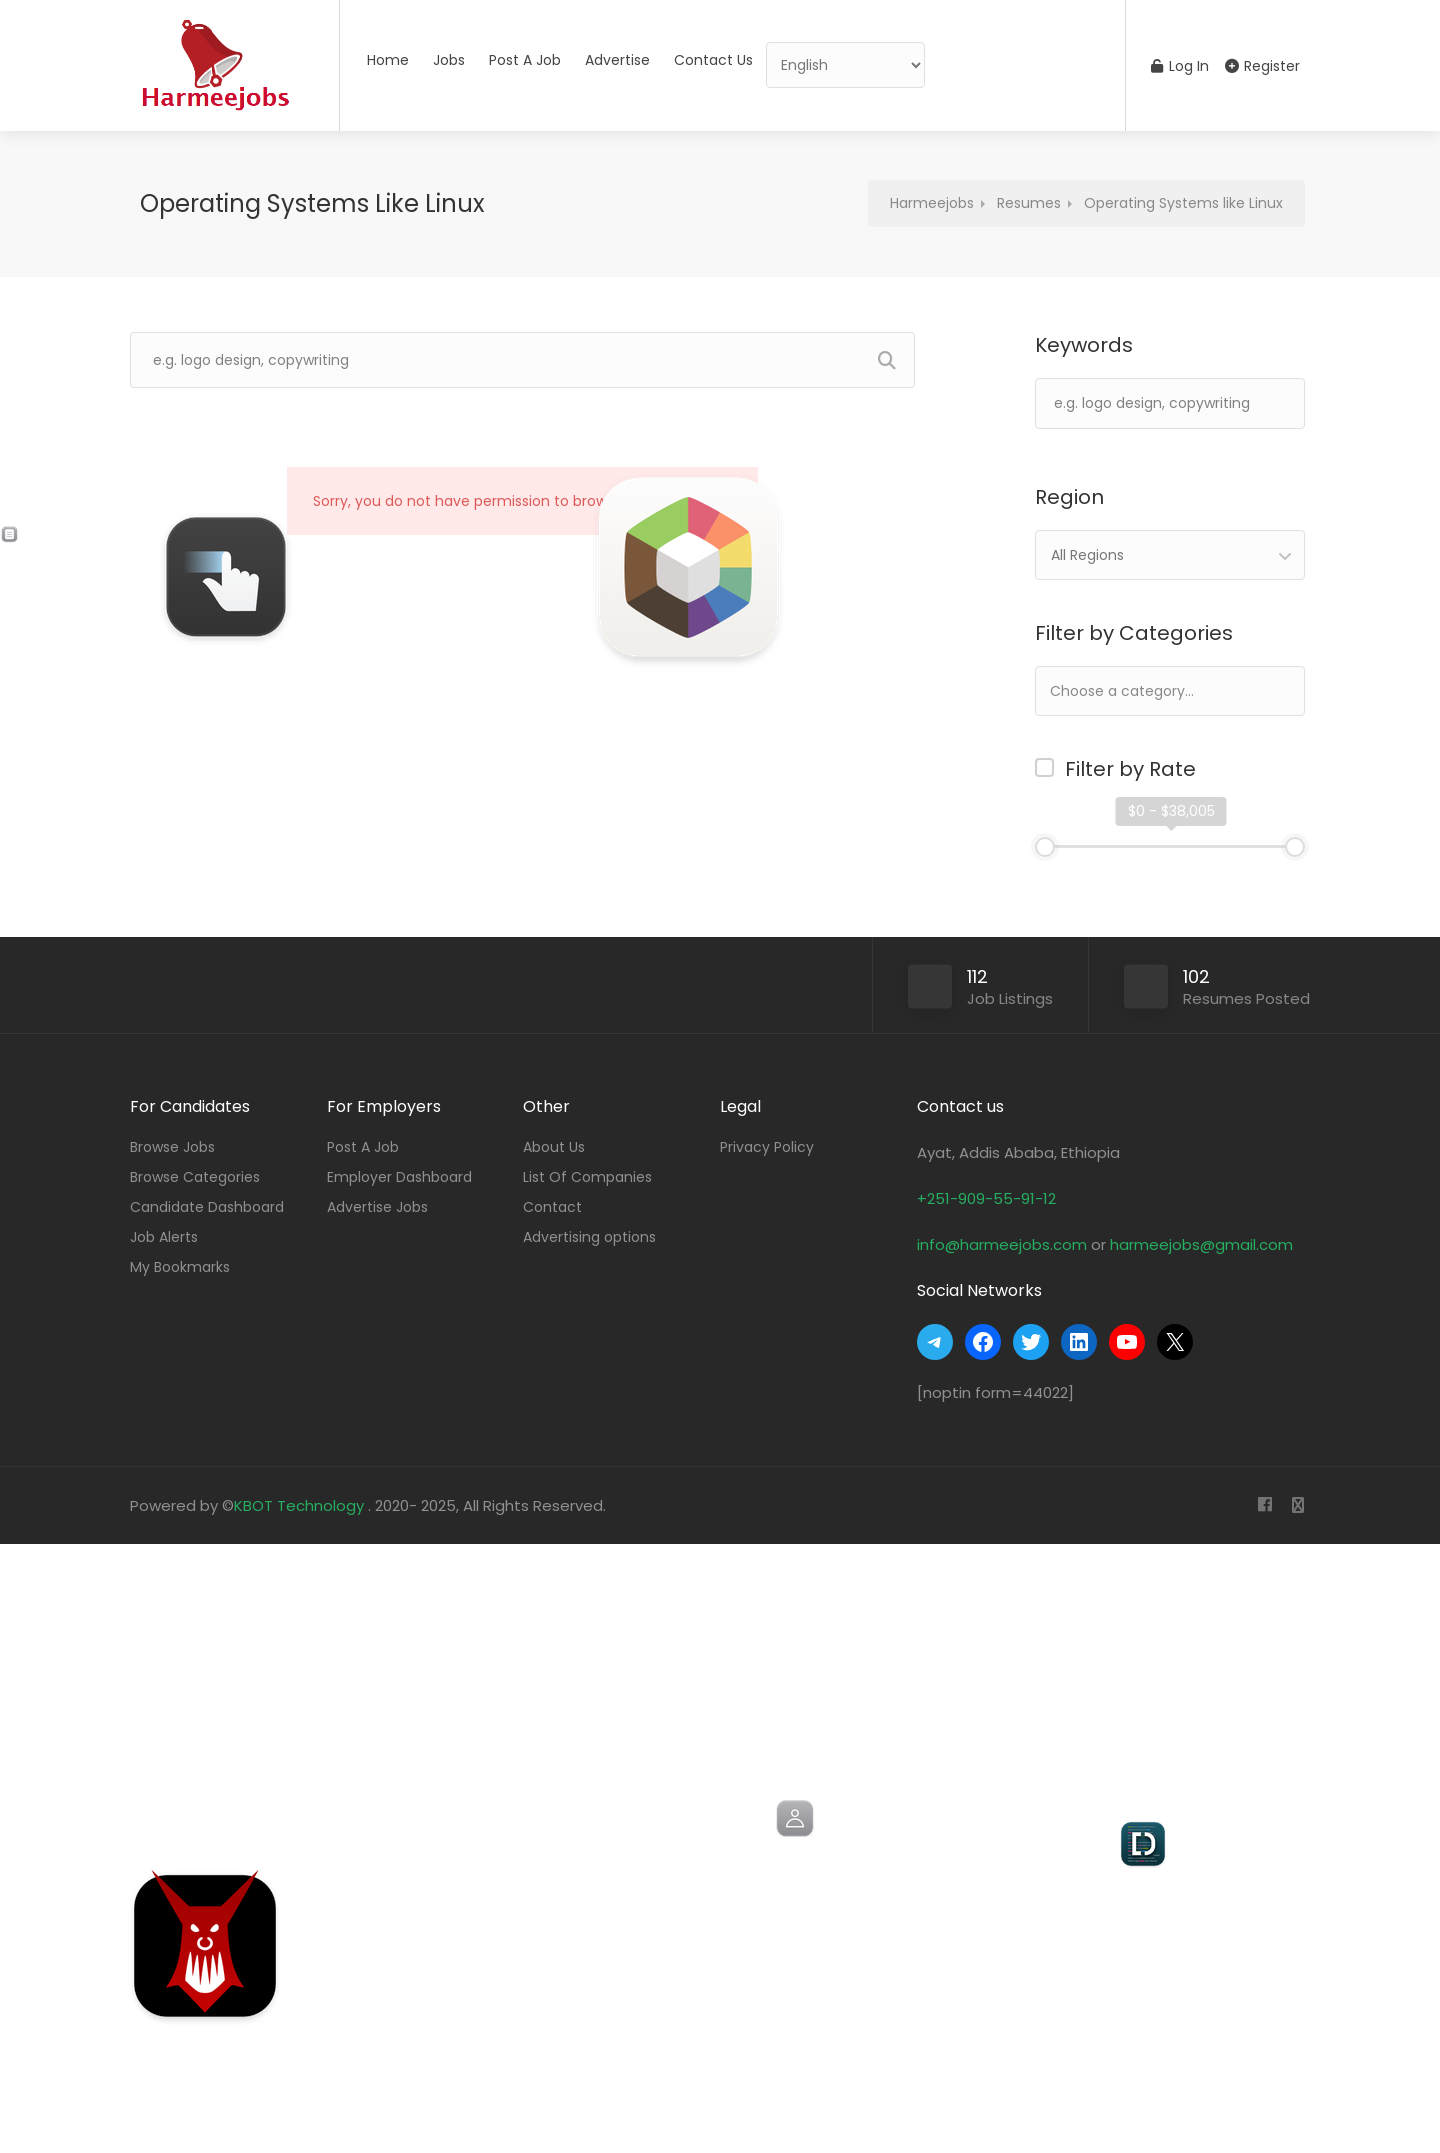 This screenshot has width=1440, height=2153. What do you see at coordinates (9, 534) in the screenshot?
I see `access menu editing preferences` at bounding box center [9, 534].